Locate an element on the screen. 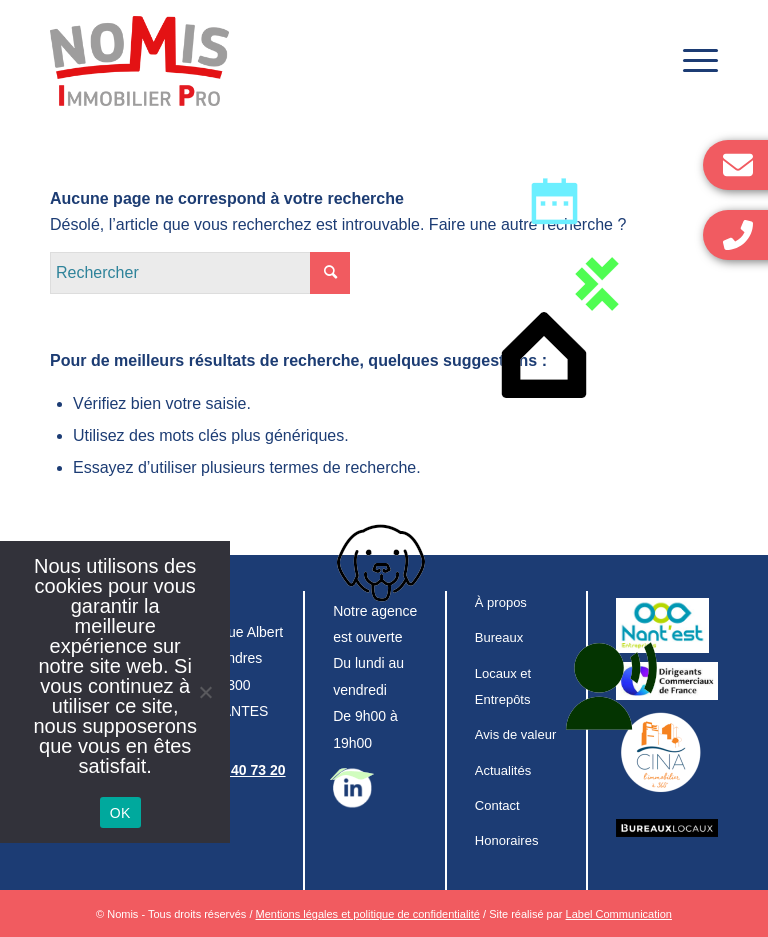  access voice or speech settings is located at coordinates (611, 688).